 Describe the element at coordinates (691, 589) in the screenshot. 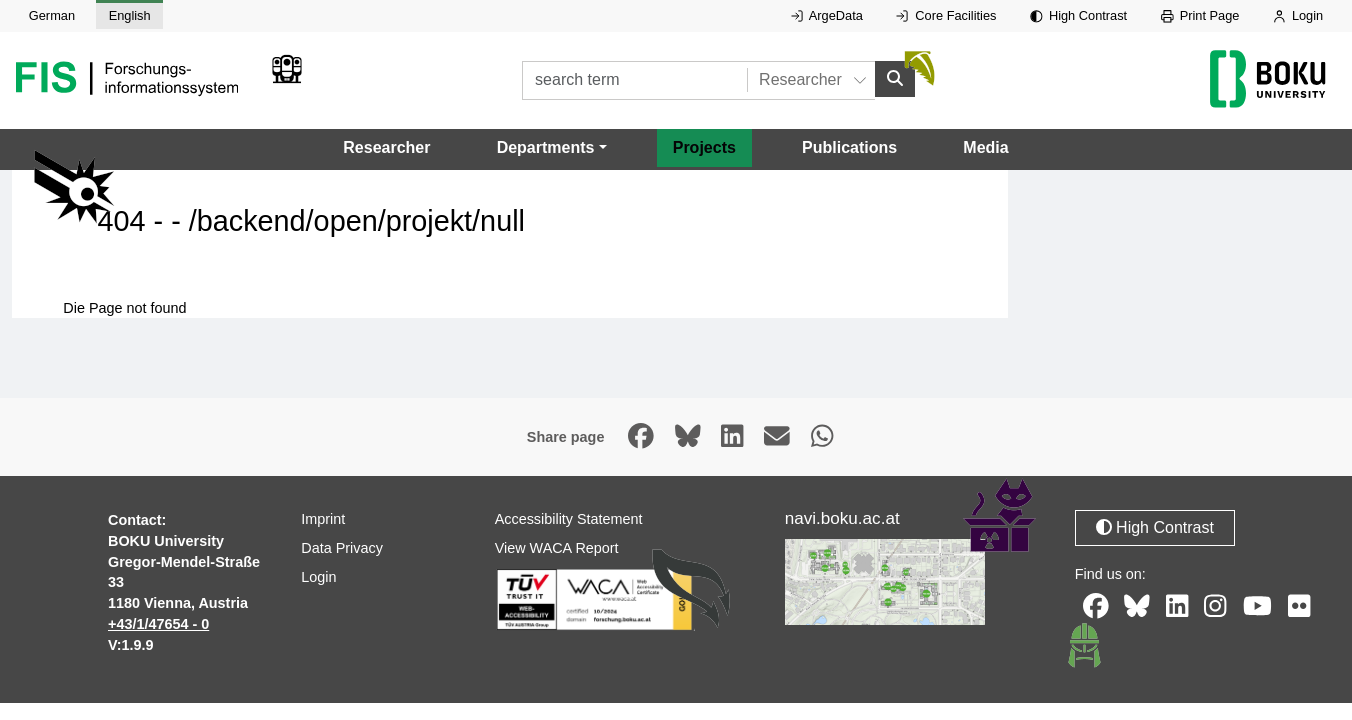

I see `view your travel itinerary` at that location.